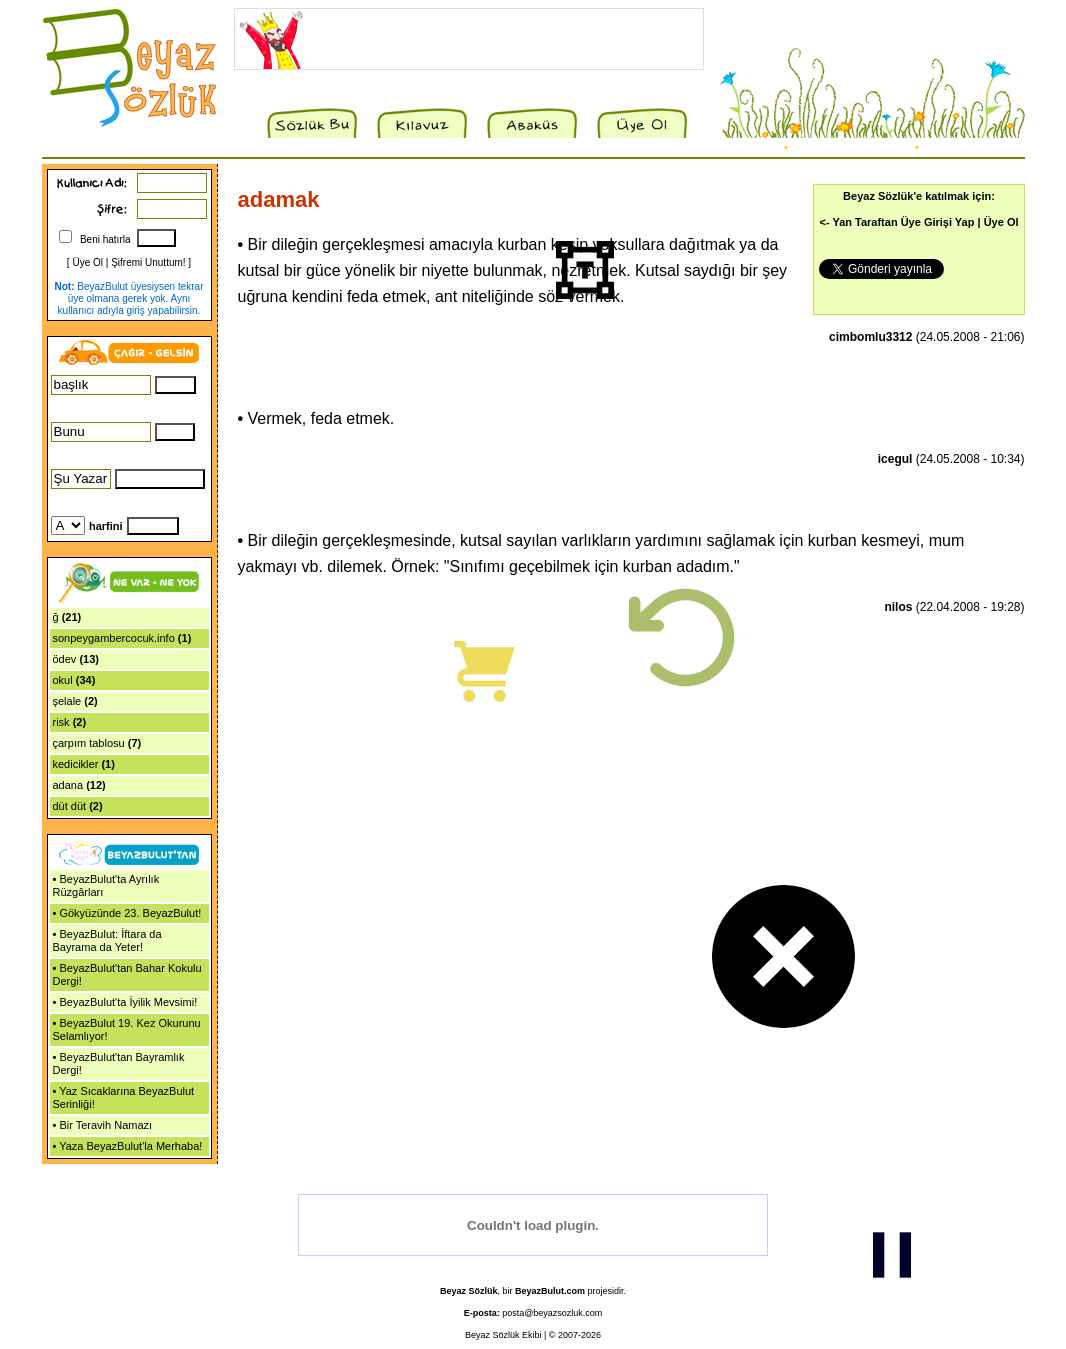 This screenshot has width=1066, height=1349. What do you see at coordinates (484, 671) in the screenshot?
I see `view your shopping cart` at bounding box center [484, 671].